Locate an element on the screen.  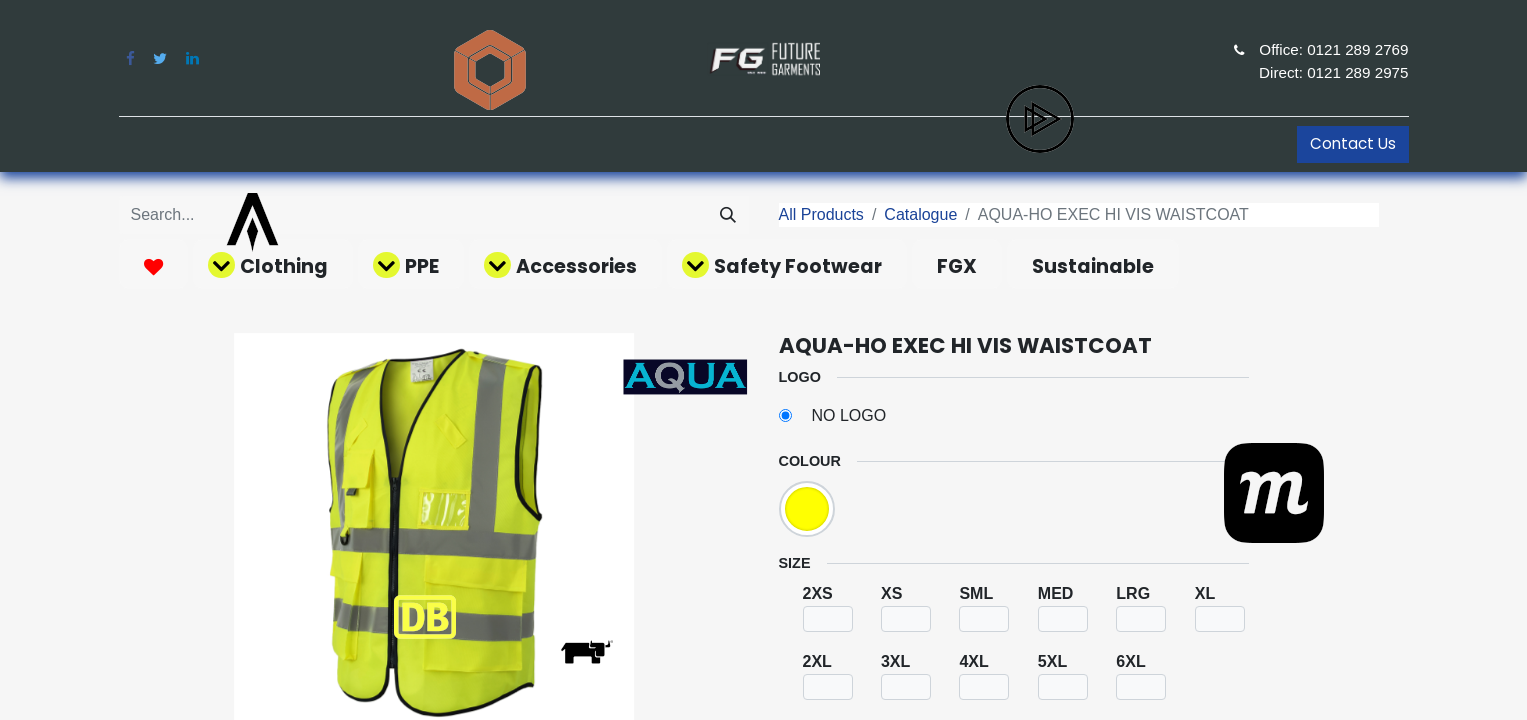
indicates the app uses Jetpack Compose is located at coordinates (490, 70).